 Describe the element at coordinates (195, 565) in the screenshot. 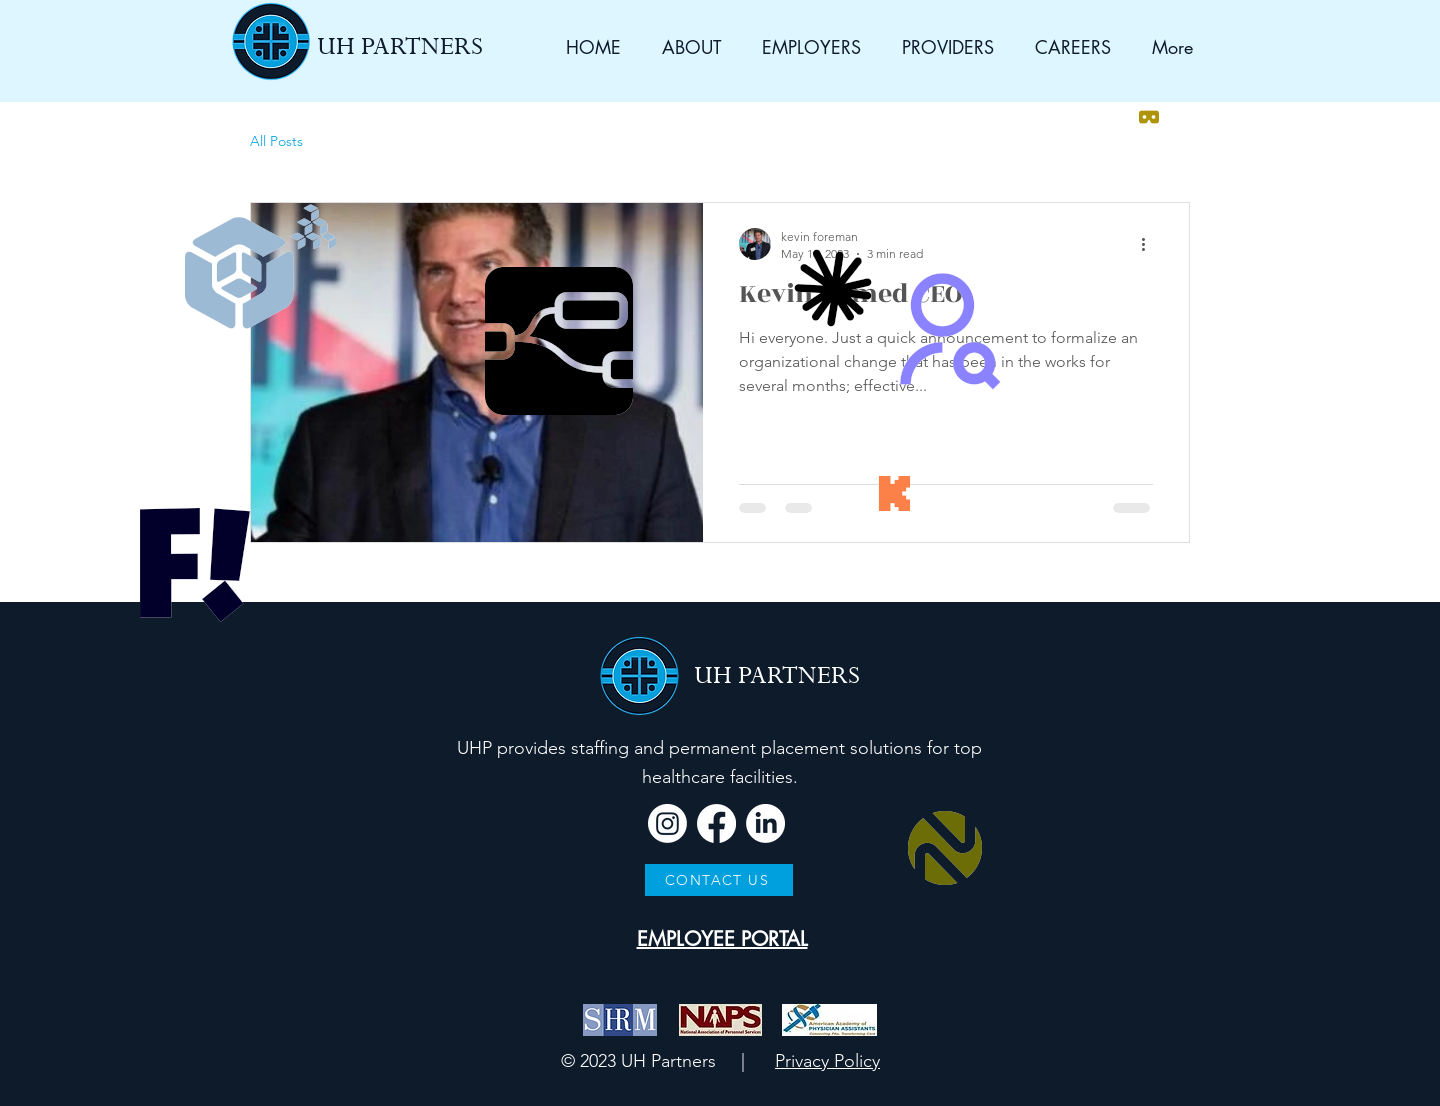

I see `Fritz! brand logo` at that location.